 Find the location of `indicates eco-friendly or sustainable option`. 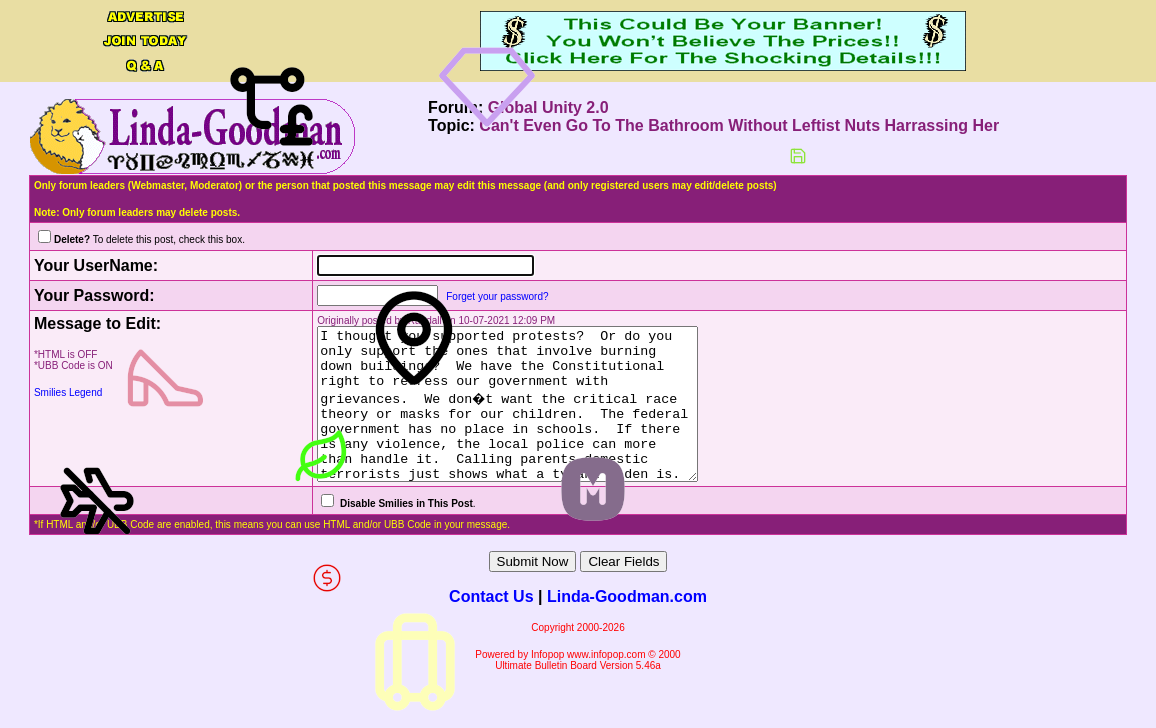

indicates eco-friendly or sustainable option is located at coordinates (322, 457).